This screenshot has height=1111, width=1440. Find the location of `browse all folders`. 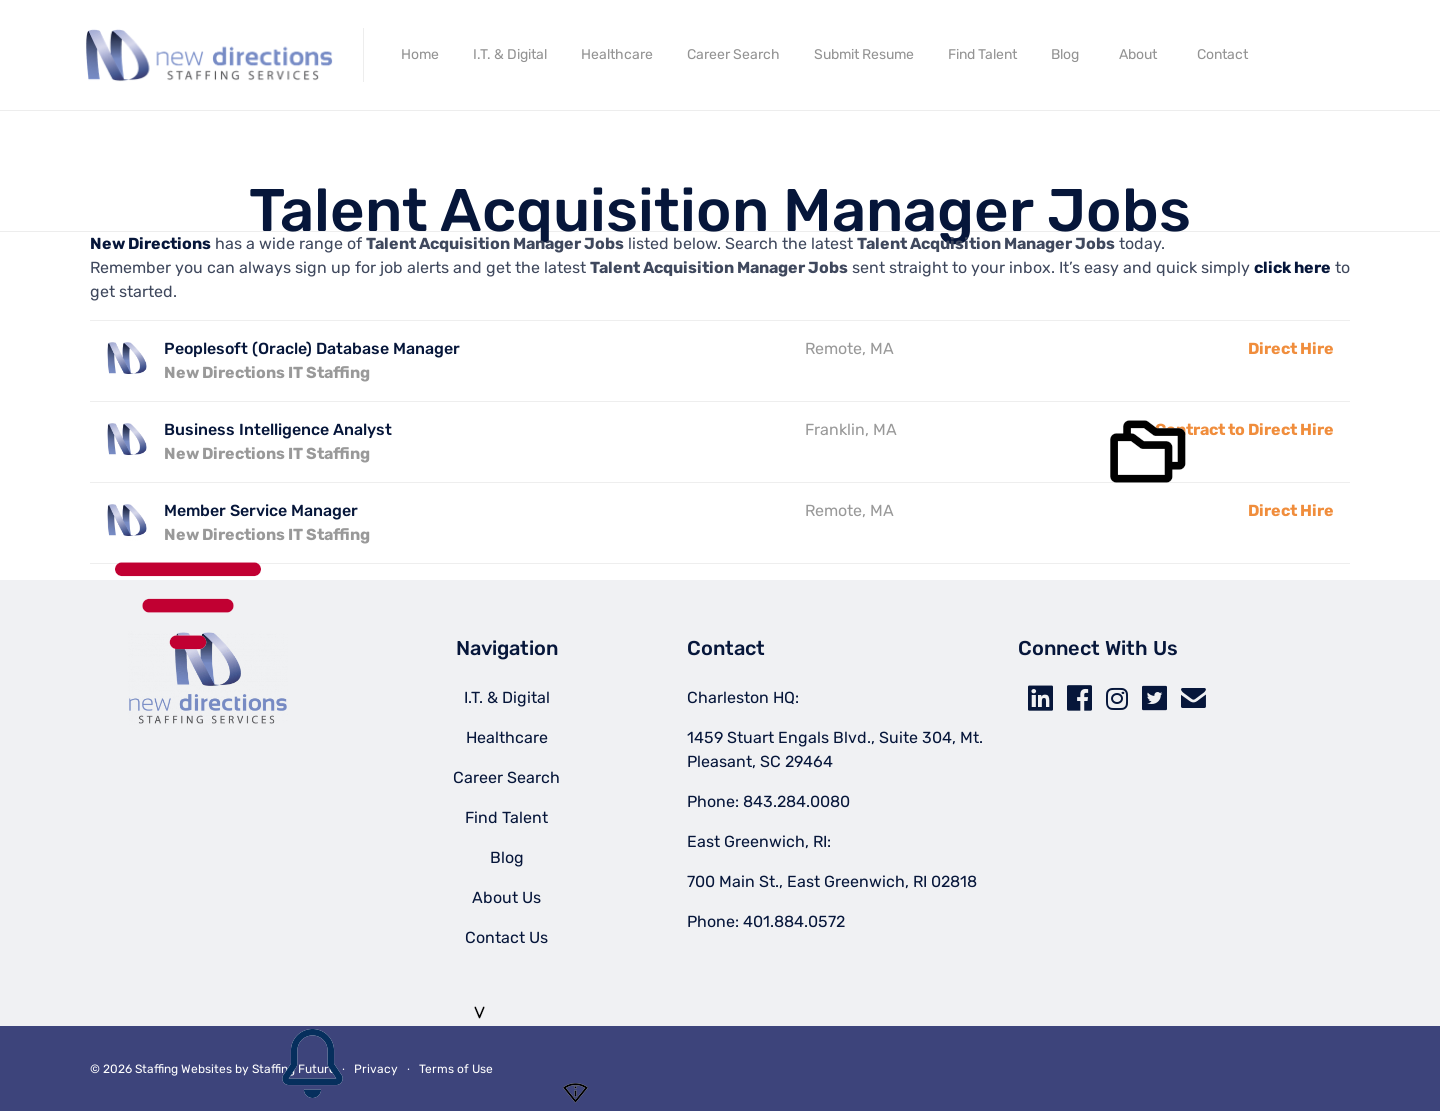

browse all folders is located at coordinates (1146, 451).